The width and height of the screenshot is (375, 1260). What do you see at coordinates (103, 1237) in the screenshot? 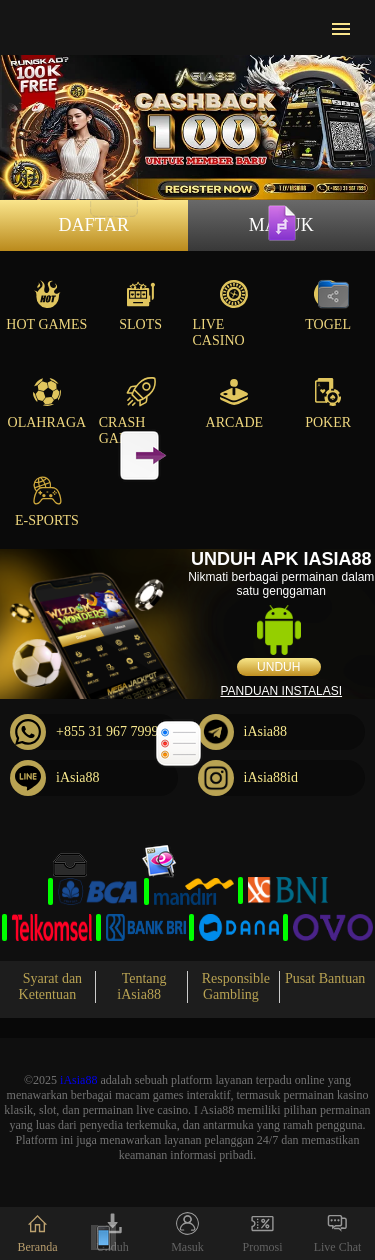
I see `indicates a connected iPhone device` at bounding box center [103, 1237].